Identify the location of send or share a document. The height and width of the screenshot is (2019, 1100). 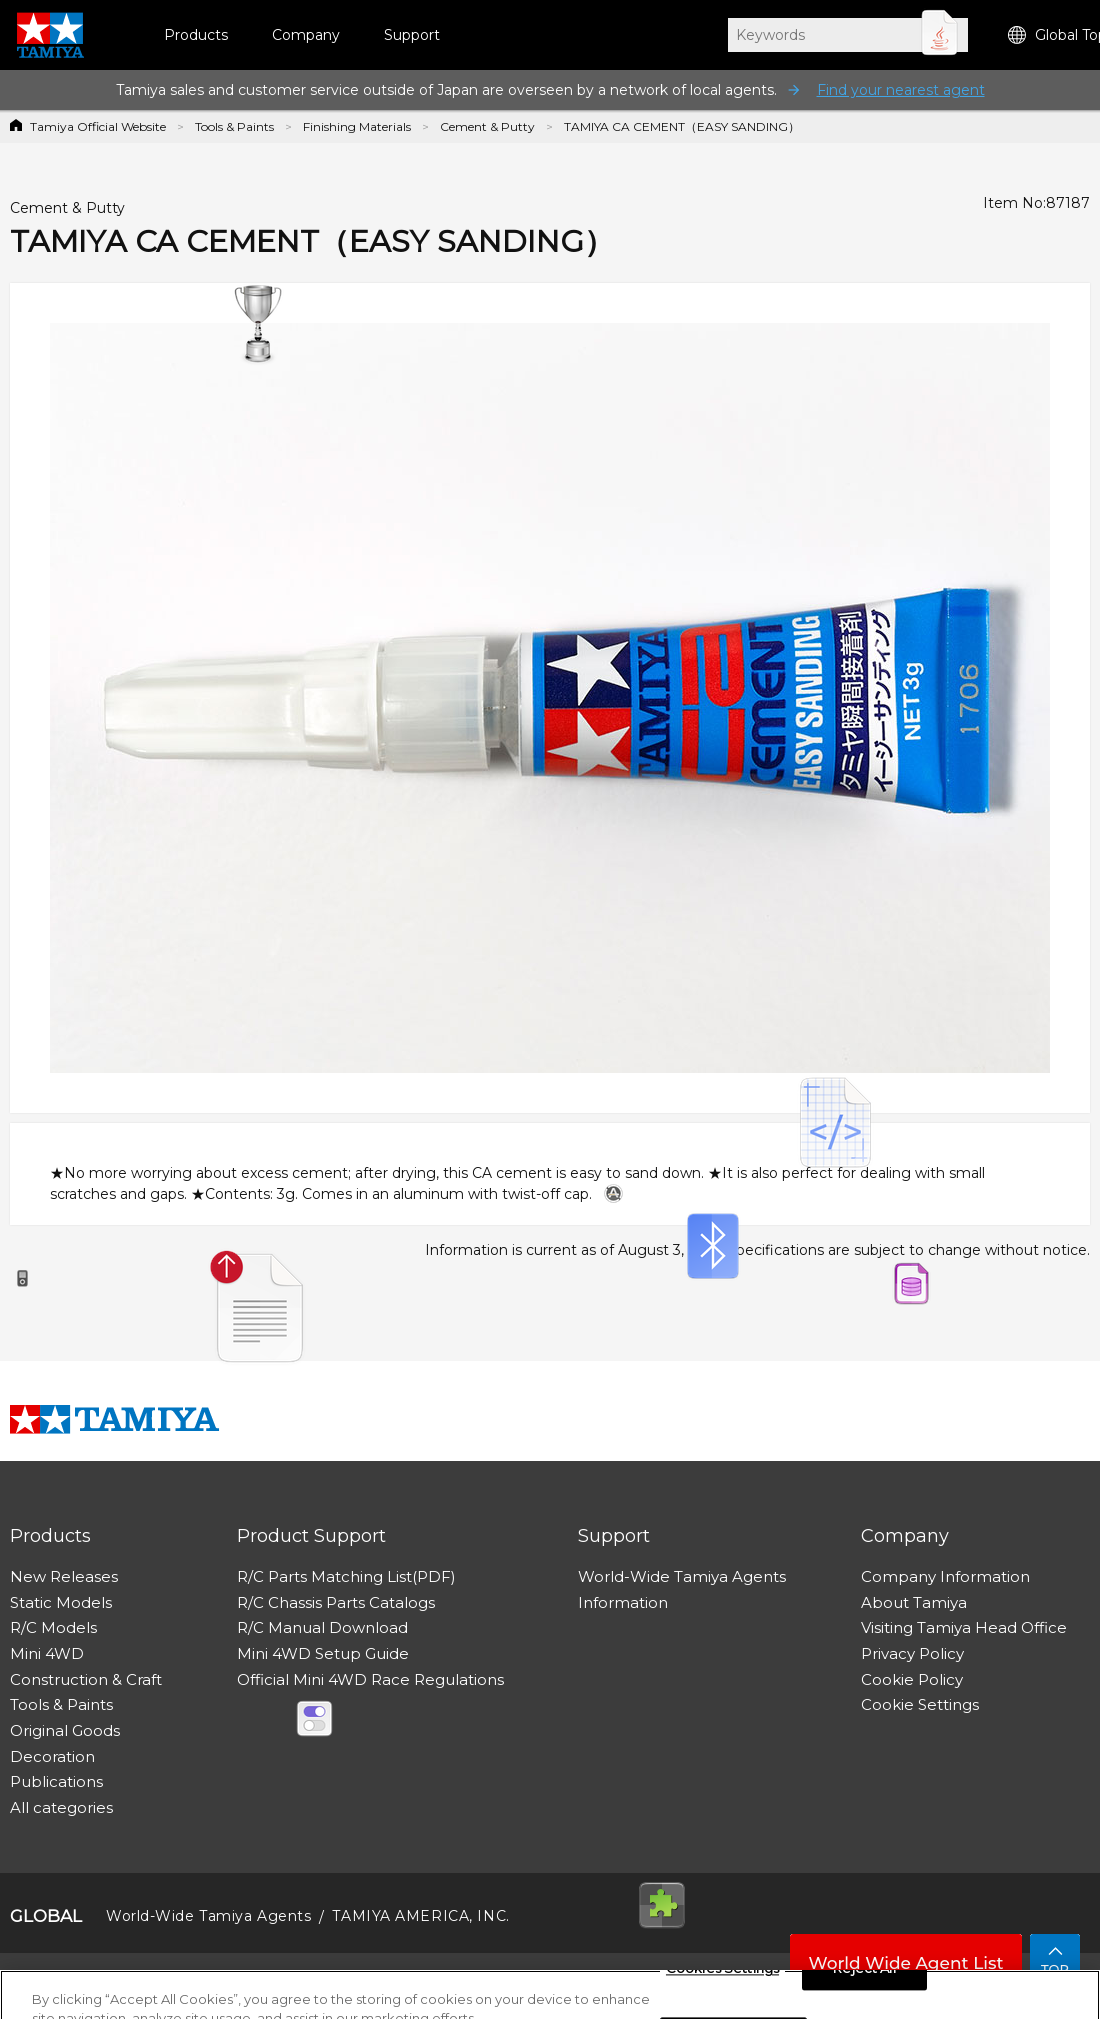
(260, 1308).